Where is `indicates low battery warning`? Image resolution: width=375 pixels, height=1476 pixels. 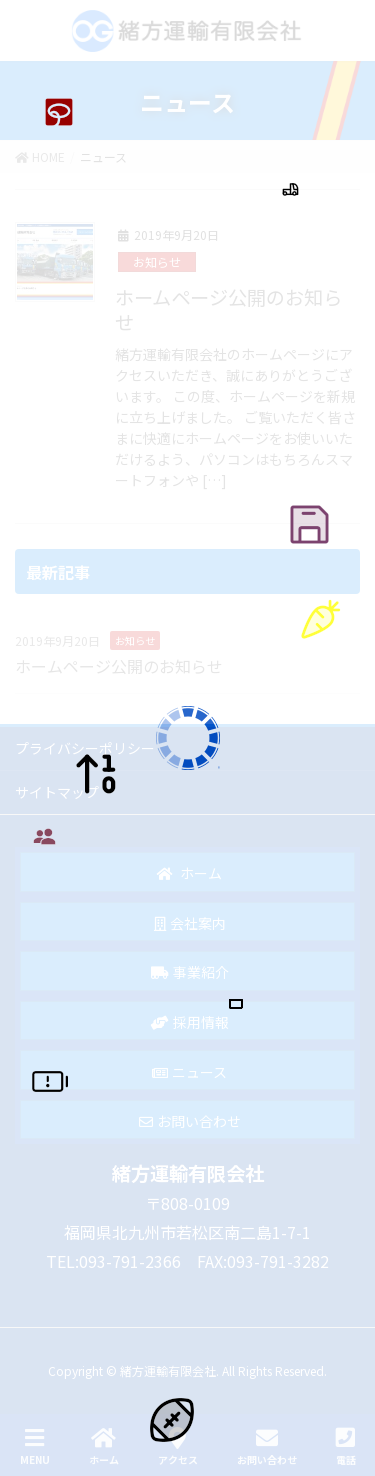
indicates low battery warning is located at coordinates (49, 1081).